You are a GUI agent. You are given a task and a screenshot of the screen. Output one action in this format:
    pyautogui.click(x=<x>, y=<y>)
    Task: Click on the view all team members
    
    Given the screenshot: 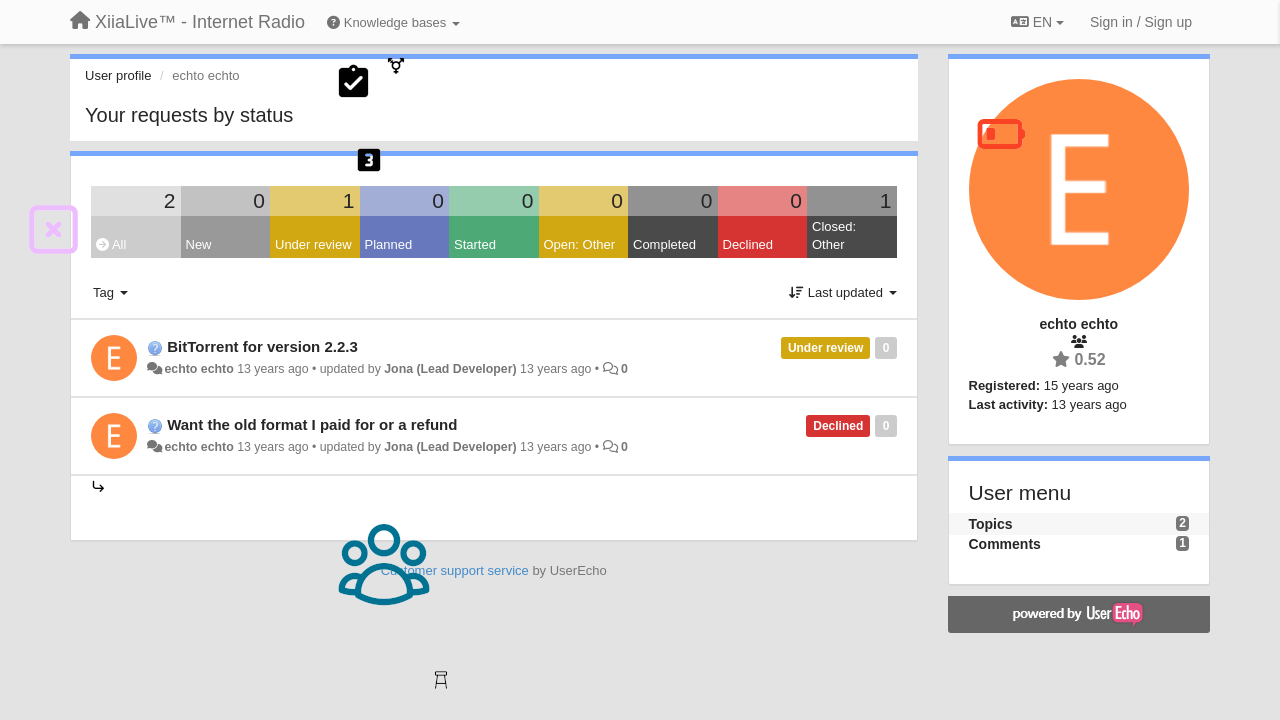 What is the action you would take?
    pyautogui.click(x=384, y=563)
    